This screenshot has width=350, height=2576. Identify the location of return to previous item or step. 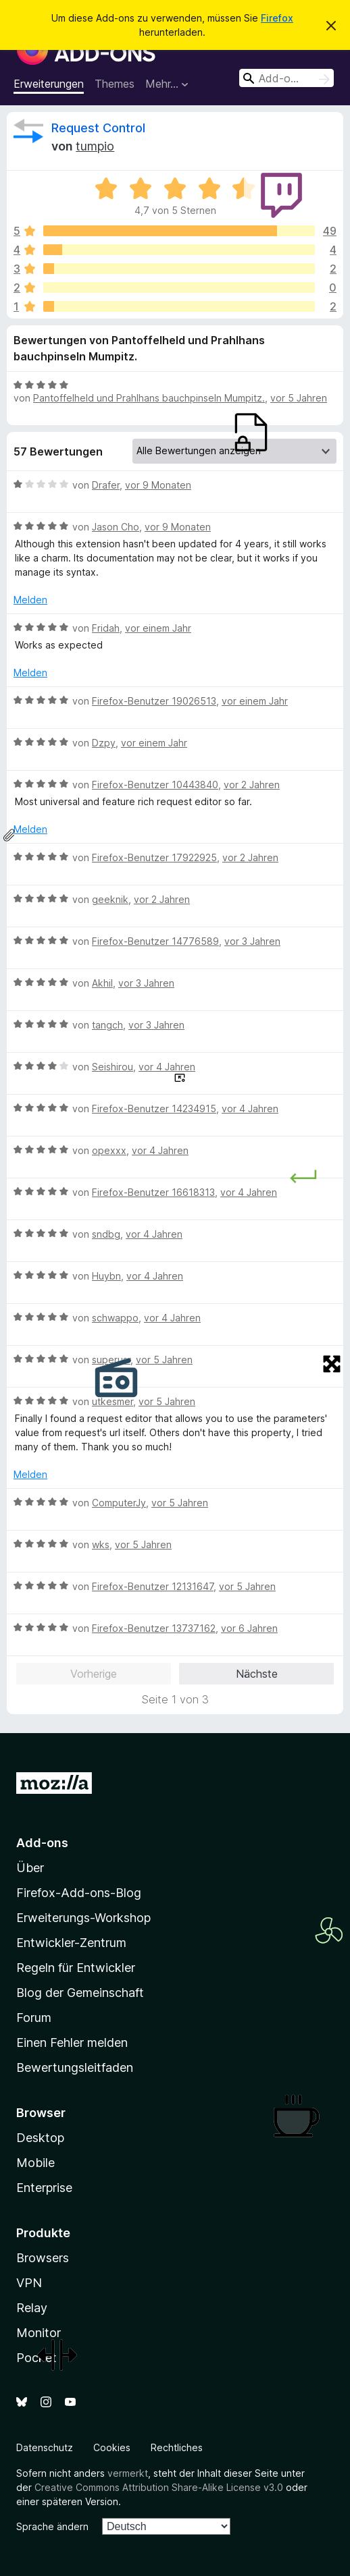
(303, 1176).